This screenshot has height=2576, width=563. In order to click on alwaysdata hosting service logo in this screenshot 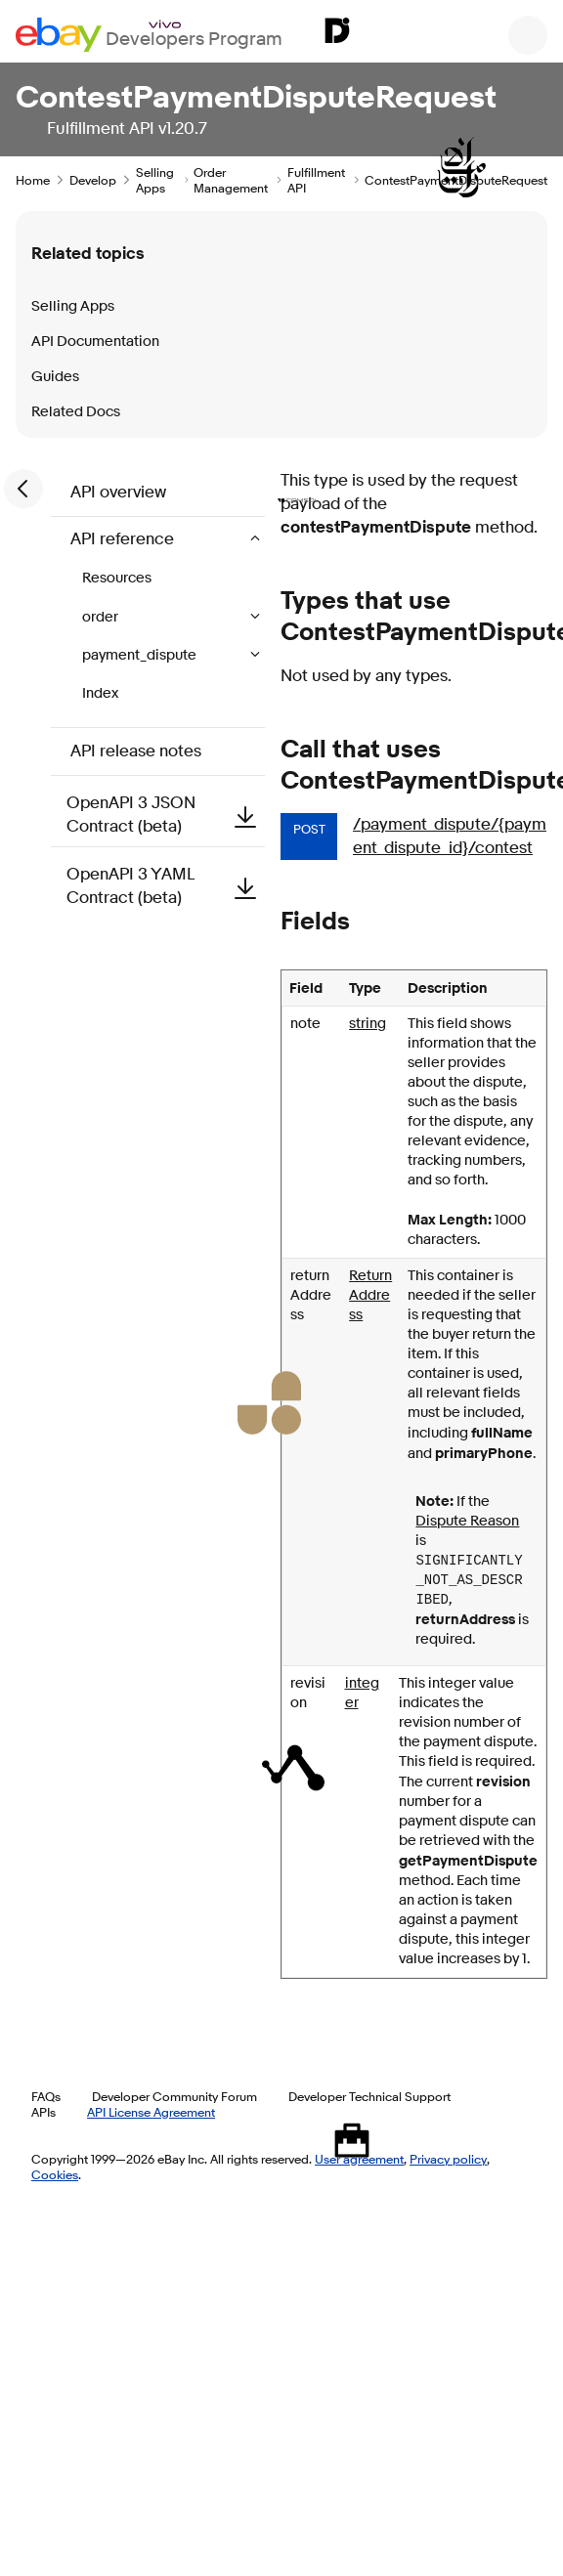, I will do `click(293, 1768)`.